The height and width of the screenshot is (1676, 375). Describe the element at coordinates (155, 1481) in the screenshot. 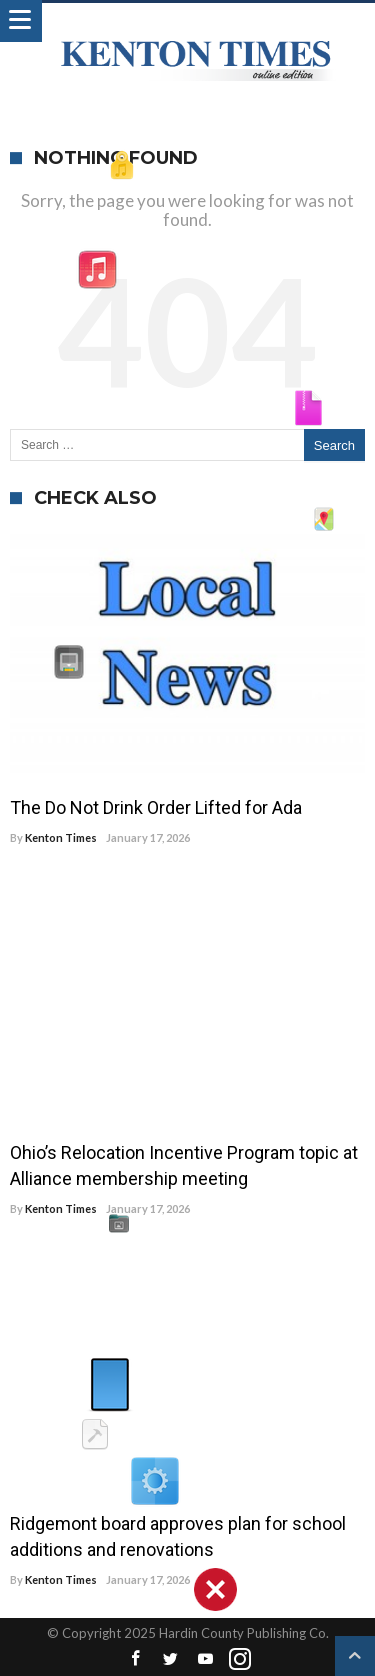

I see `configure default applications for your system` at that location.